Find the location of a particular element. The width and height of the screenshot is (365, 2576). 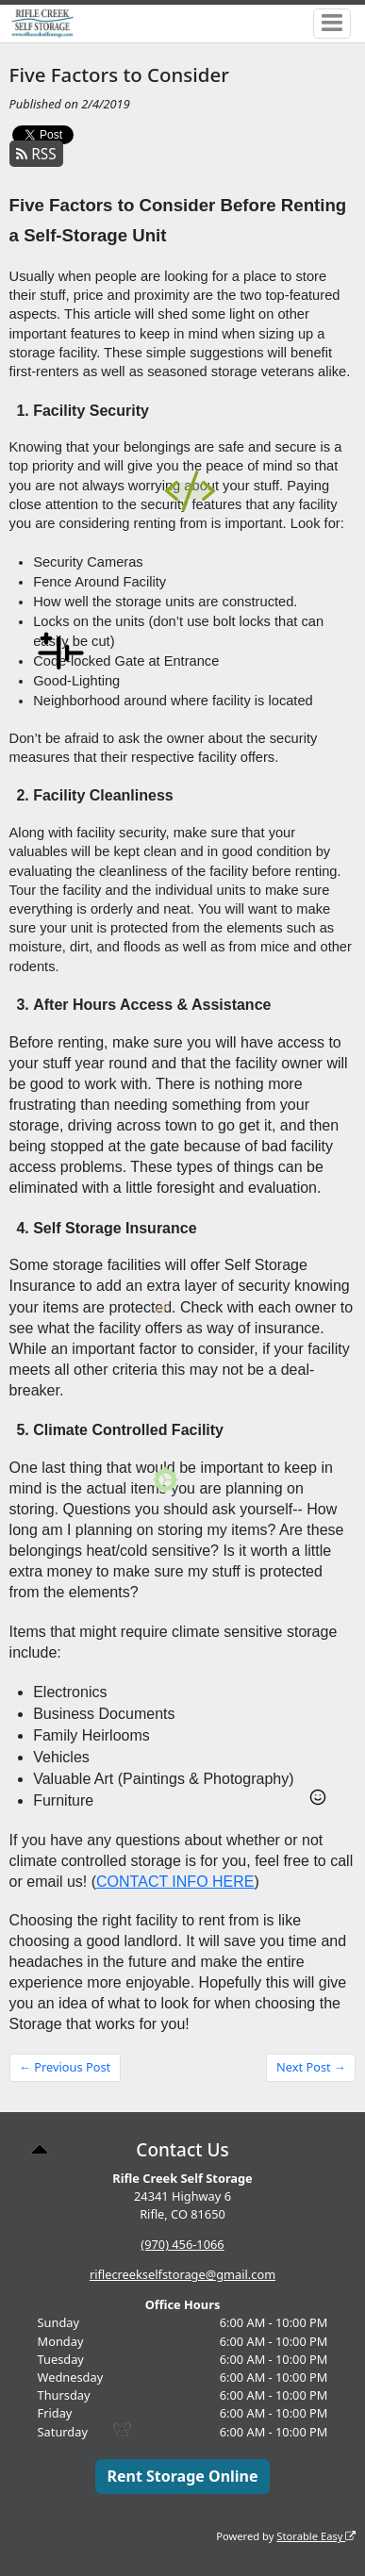

indicates a nature or wildlife category is located at coordinates (122, 2429).